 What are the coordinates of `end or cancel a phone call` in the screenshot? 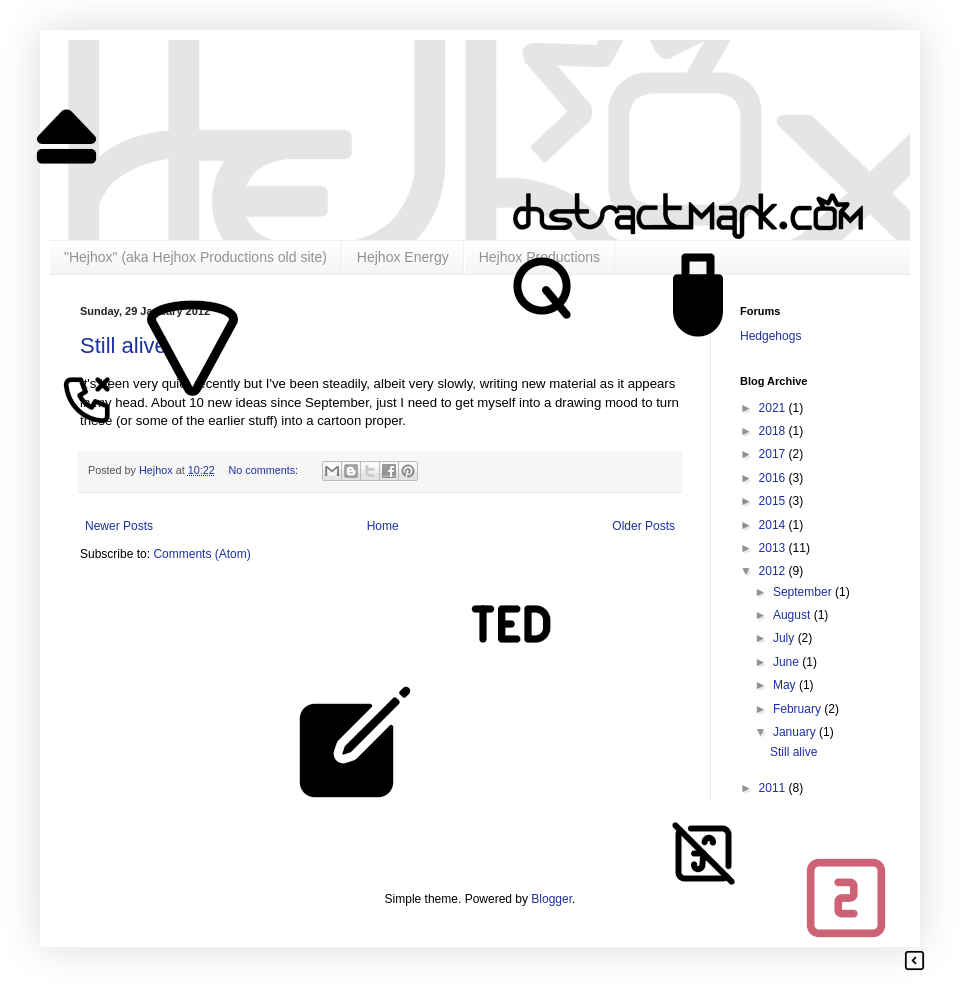 It's located at (88, 399).